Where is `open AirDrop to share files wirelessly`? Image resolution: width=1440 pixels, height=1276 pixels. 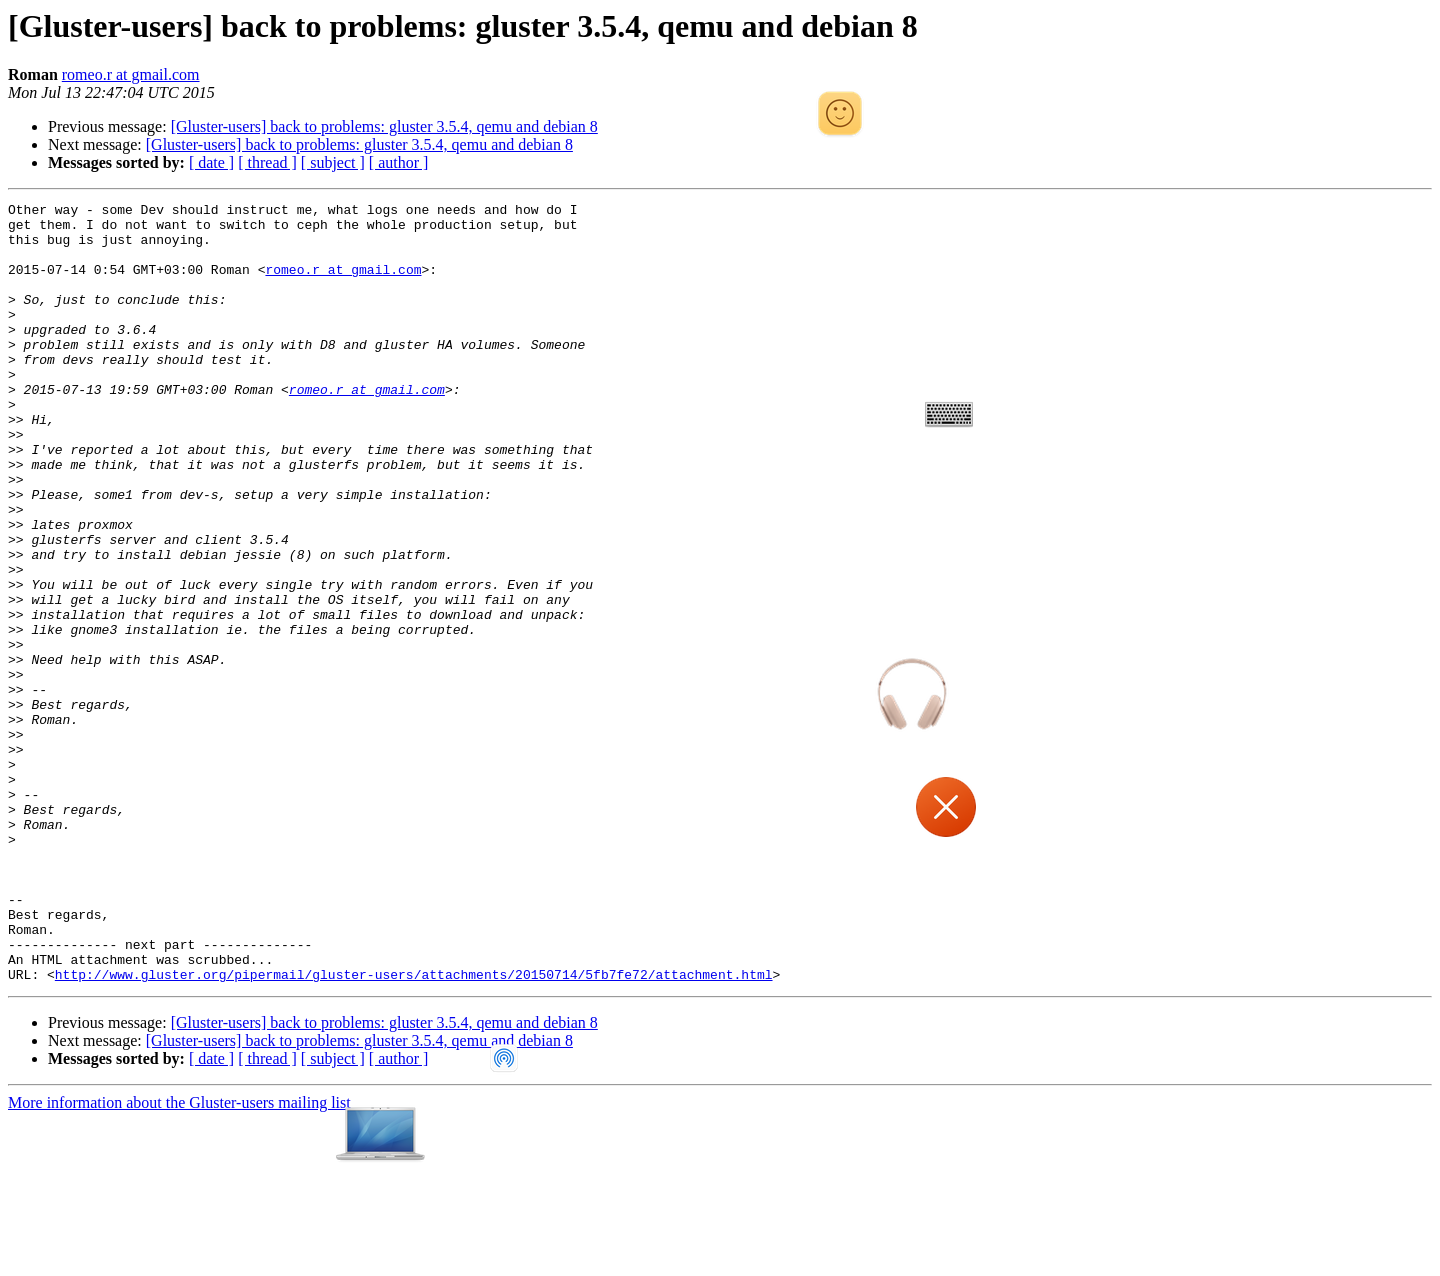 open AirDrop to share files wirelessly is located at coordinates (504, 1058).